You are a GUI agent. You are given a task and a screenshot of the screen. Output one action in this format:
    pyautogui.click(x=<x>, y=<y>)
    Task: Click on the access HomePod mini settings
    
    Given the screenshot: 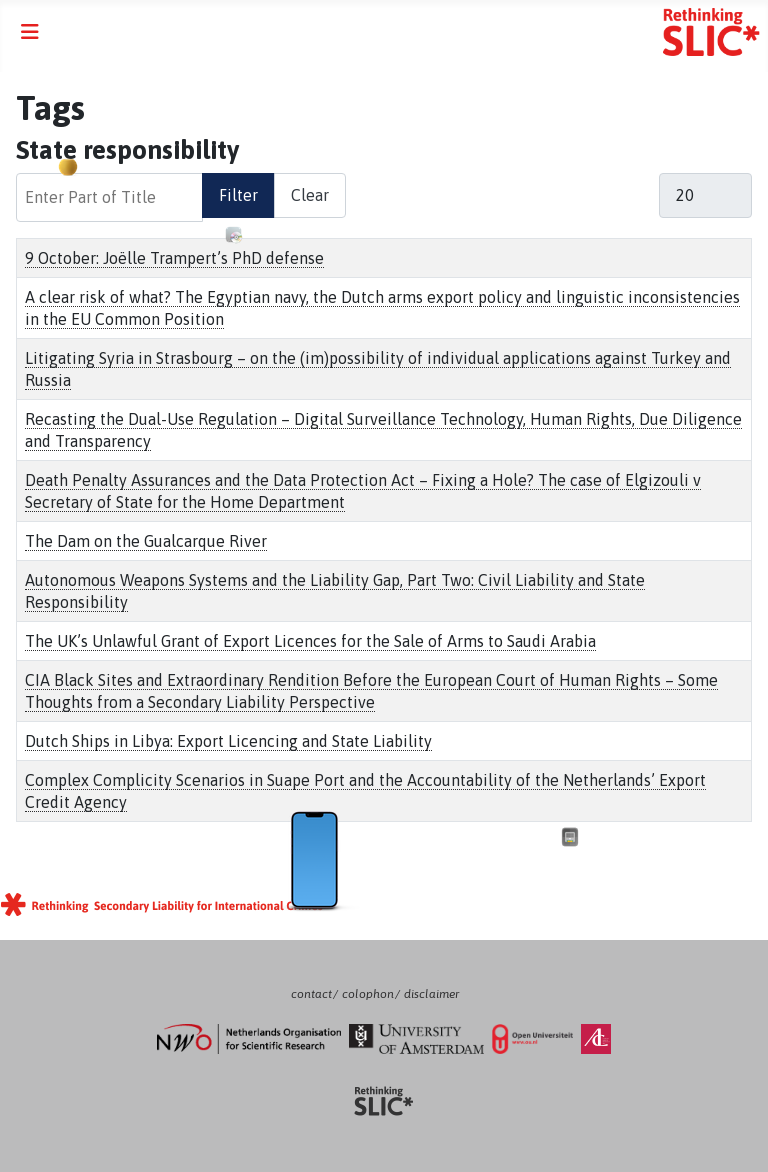 What is the action you would take?
    pyautogui.click(x=68, y=169)
    